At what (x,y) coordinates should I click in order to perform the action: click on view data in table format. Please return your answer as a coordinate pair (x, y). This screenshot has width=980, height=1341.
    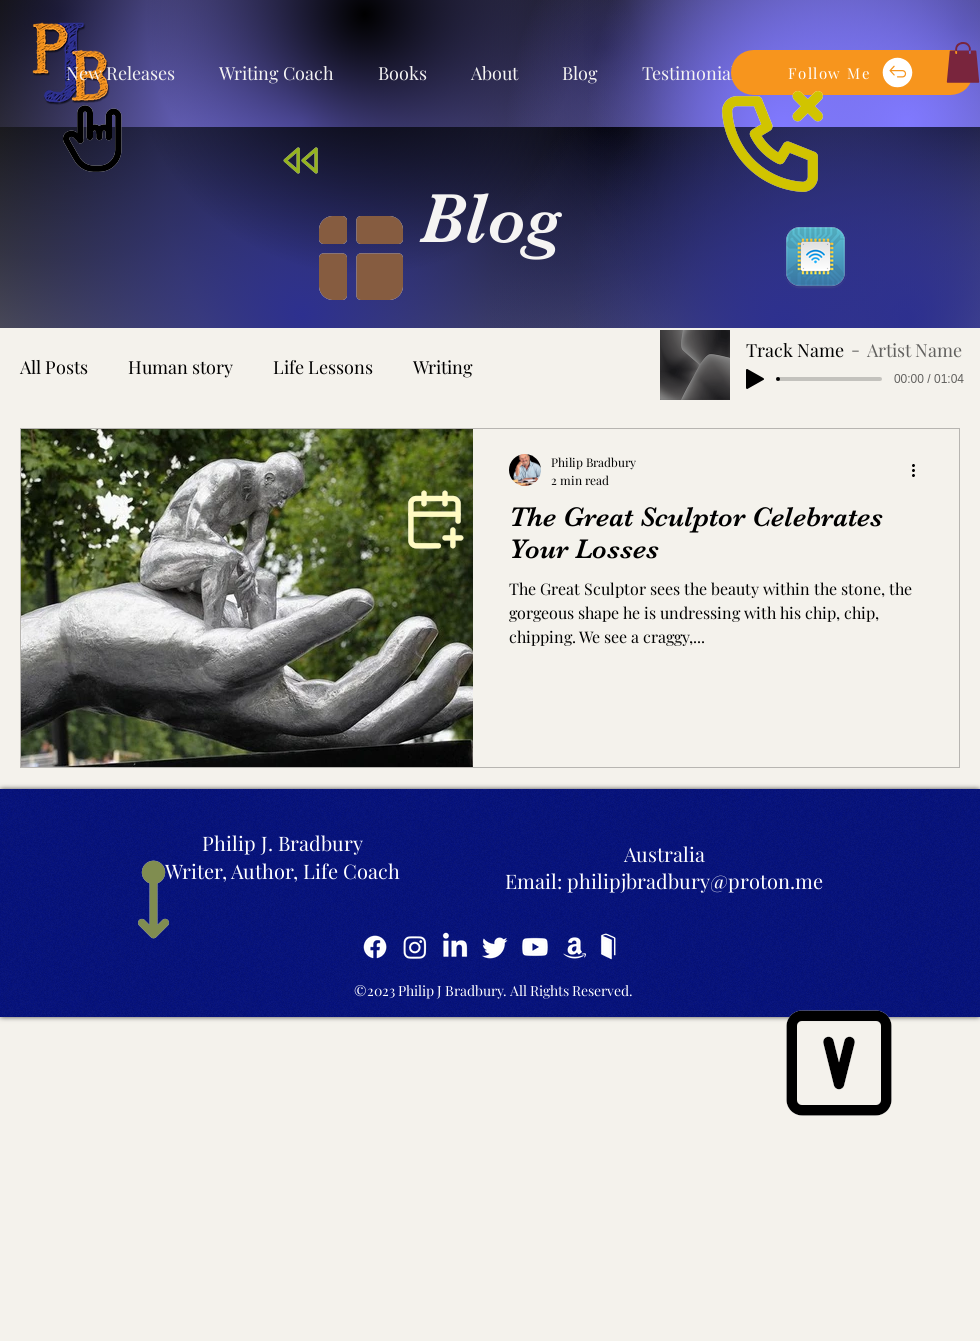
    Looking at the image, I should click on (361, 258).